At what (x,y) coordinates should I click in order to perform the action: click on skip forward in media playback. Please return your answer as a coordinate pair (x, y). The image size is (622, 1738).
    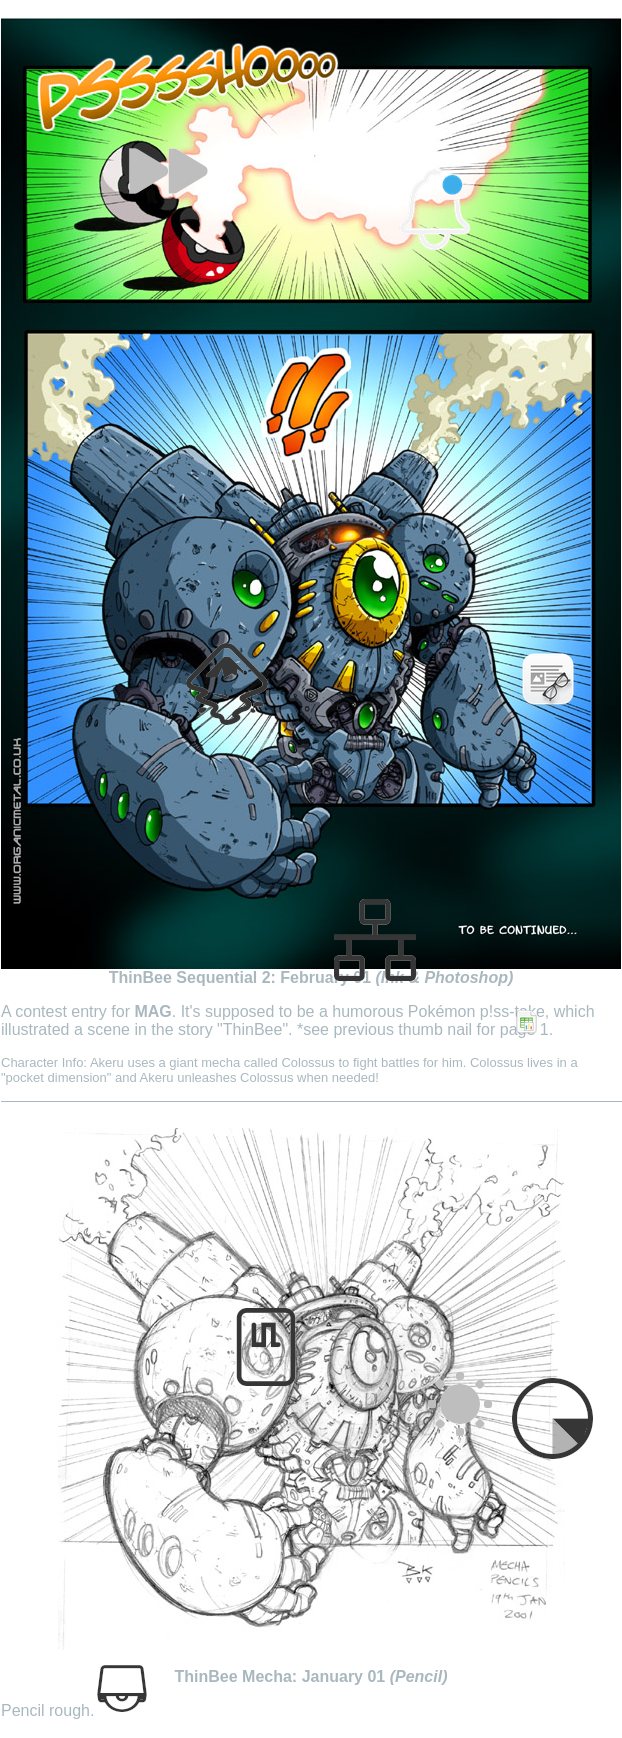
    Looking at the image, I should click on (169, 171).